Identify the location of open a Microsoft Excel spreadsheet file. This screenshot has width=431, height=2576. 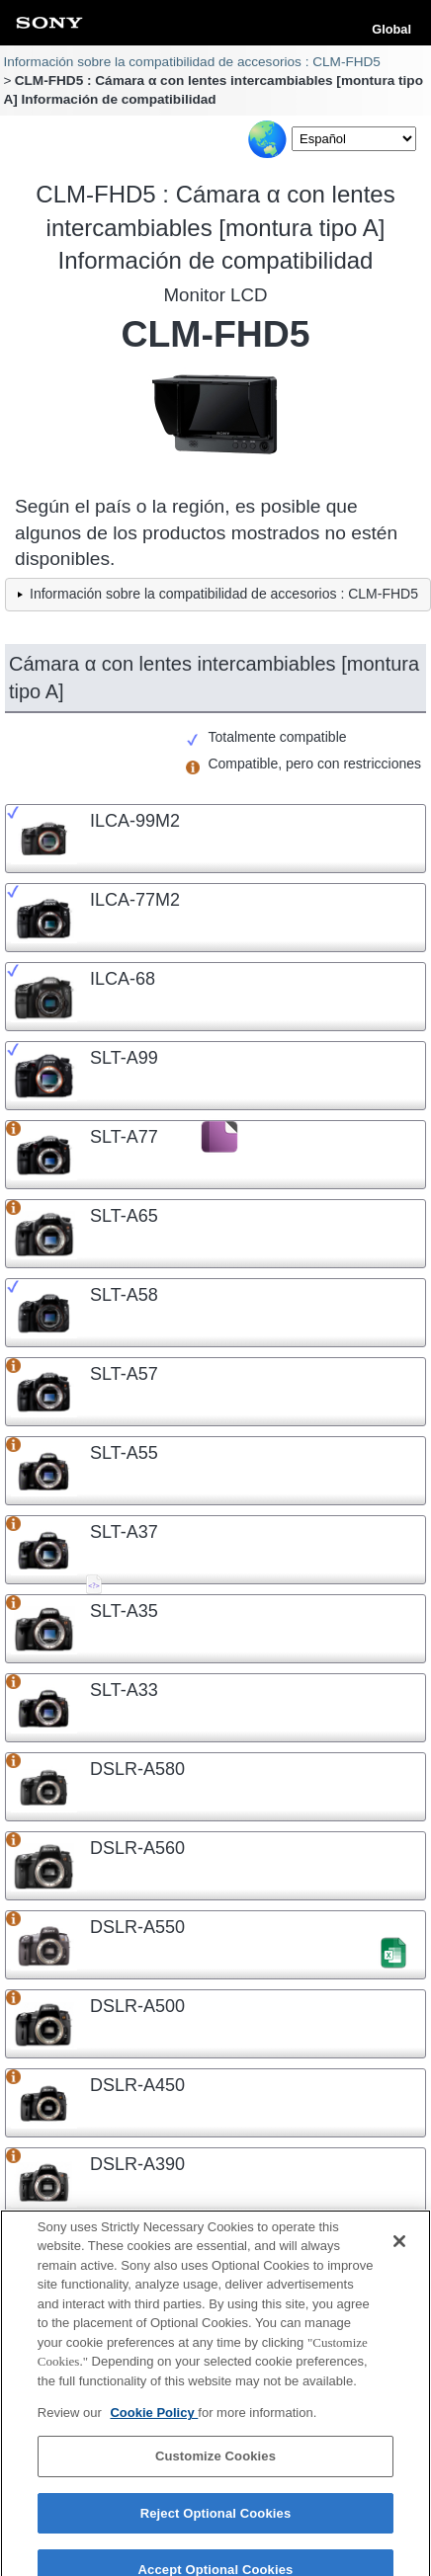
(393, 1953).